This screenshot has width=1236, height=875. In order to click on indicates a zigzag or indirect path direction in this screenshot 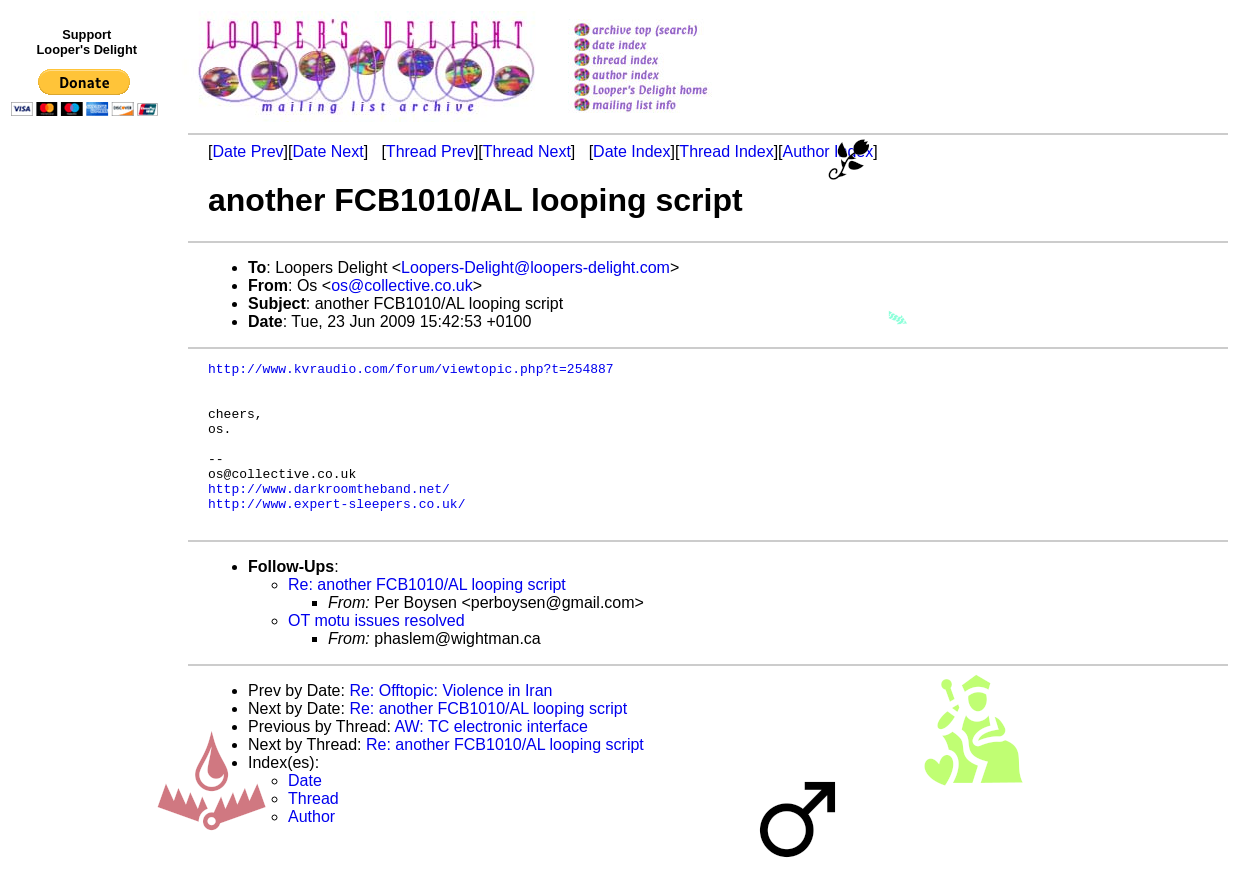, I will do `click(898, 318)`.